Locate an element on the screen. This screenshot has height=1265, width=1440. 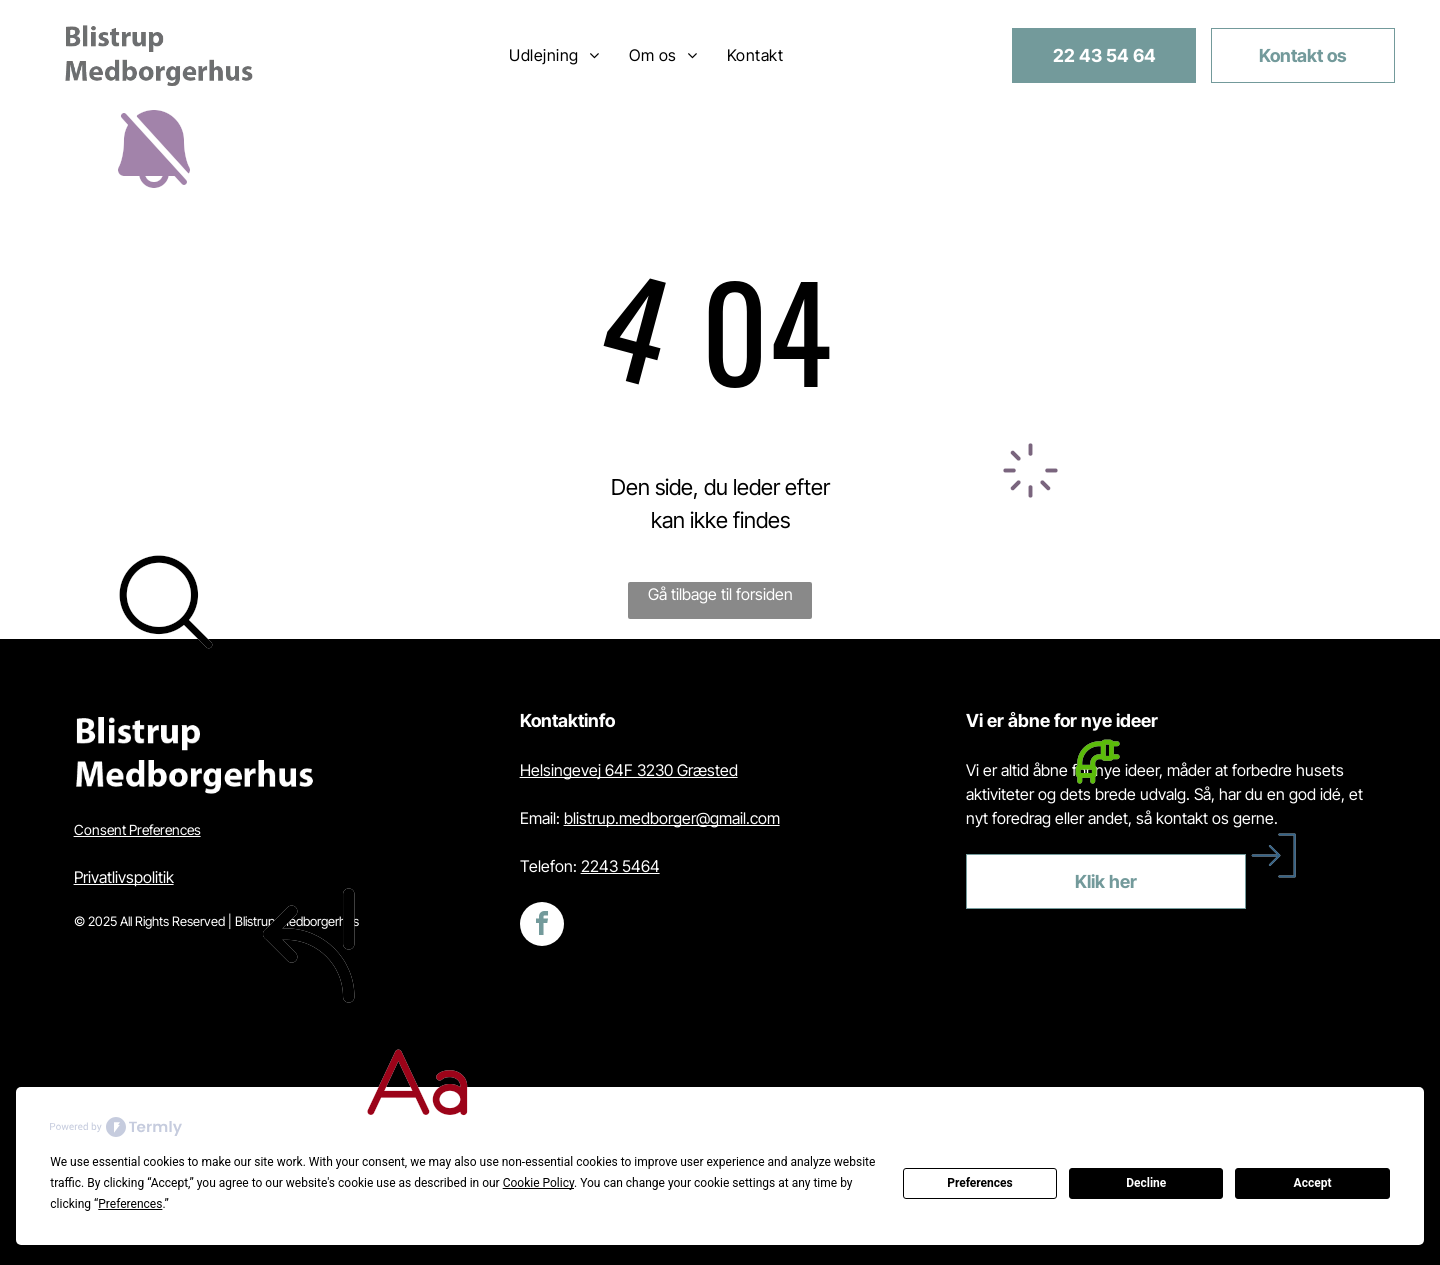
loading content in progress is located at coordinates (1030, 470).